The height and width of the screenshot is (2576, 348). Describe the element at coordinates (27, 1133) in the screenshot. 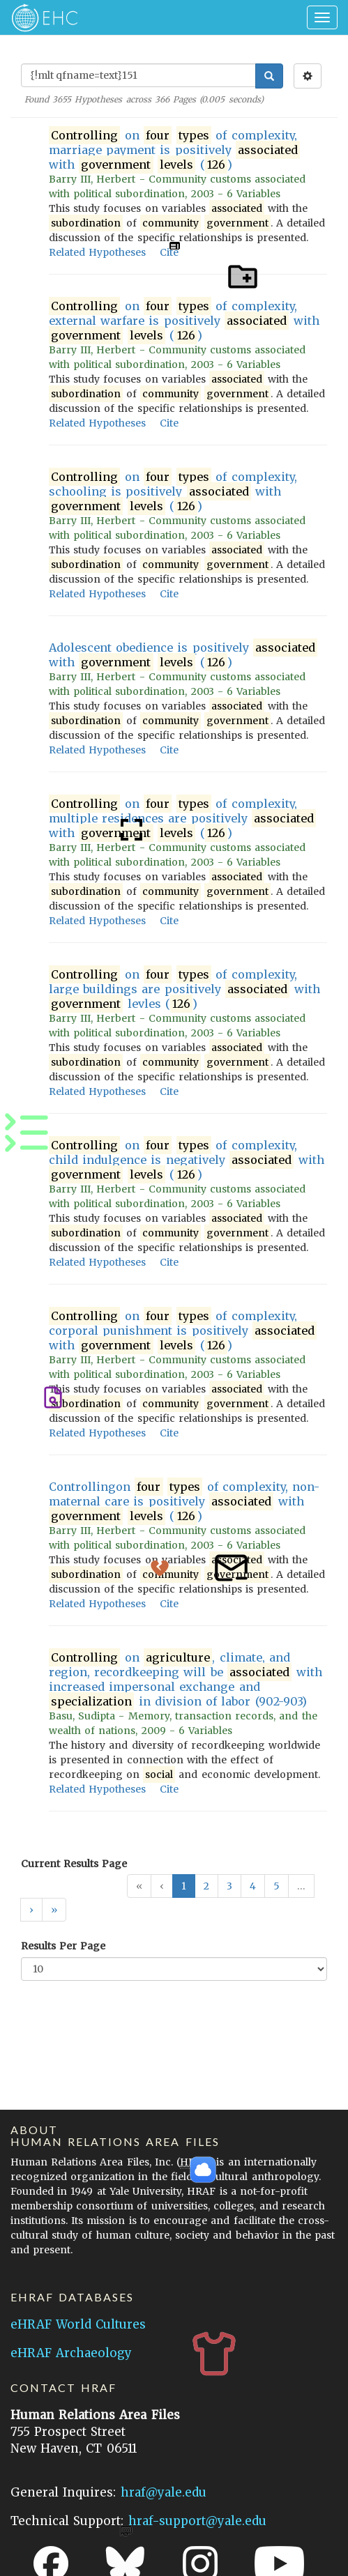

I see `collapse or minimize list items` at that location.